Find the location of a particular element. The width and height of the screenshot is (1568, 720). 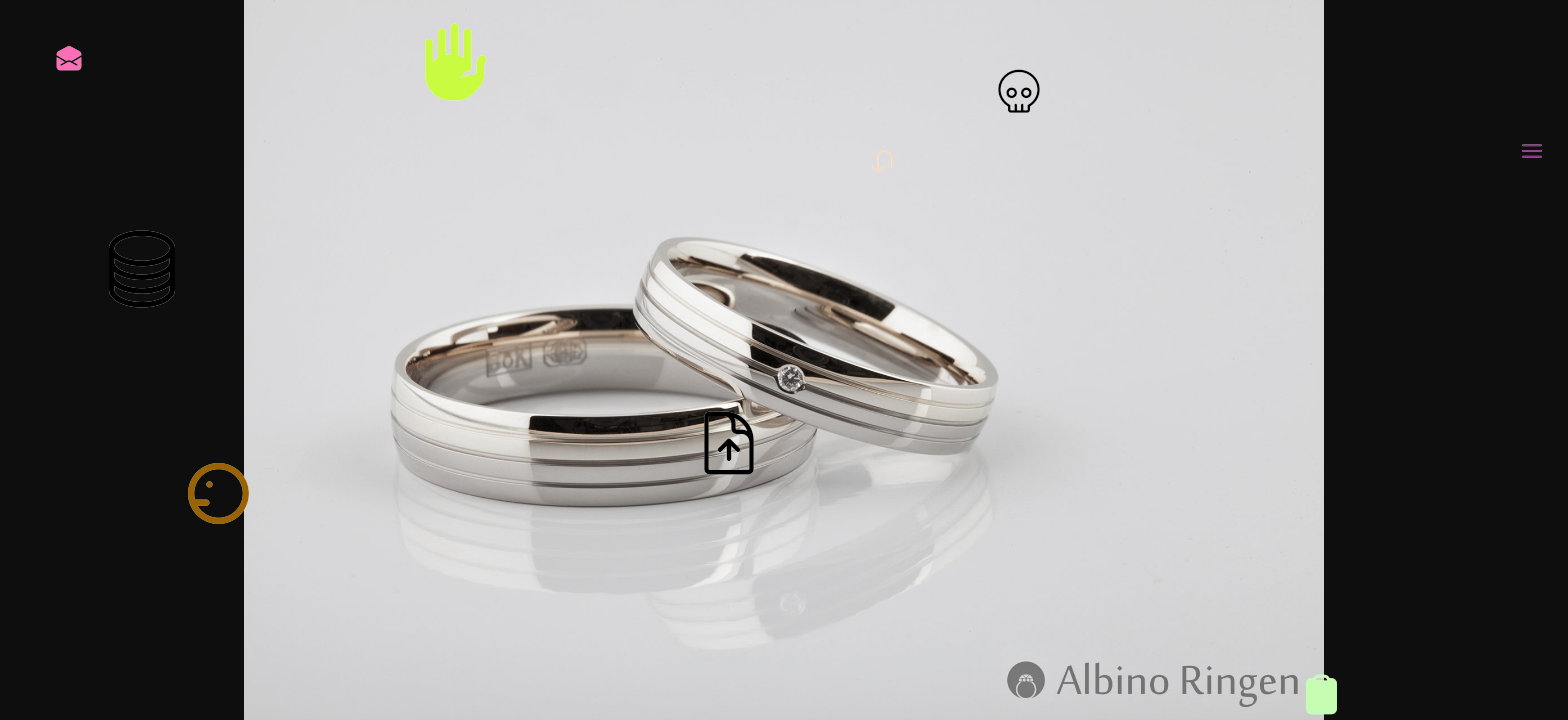

undo or reverse last action is located at coordinates (882, 161).